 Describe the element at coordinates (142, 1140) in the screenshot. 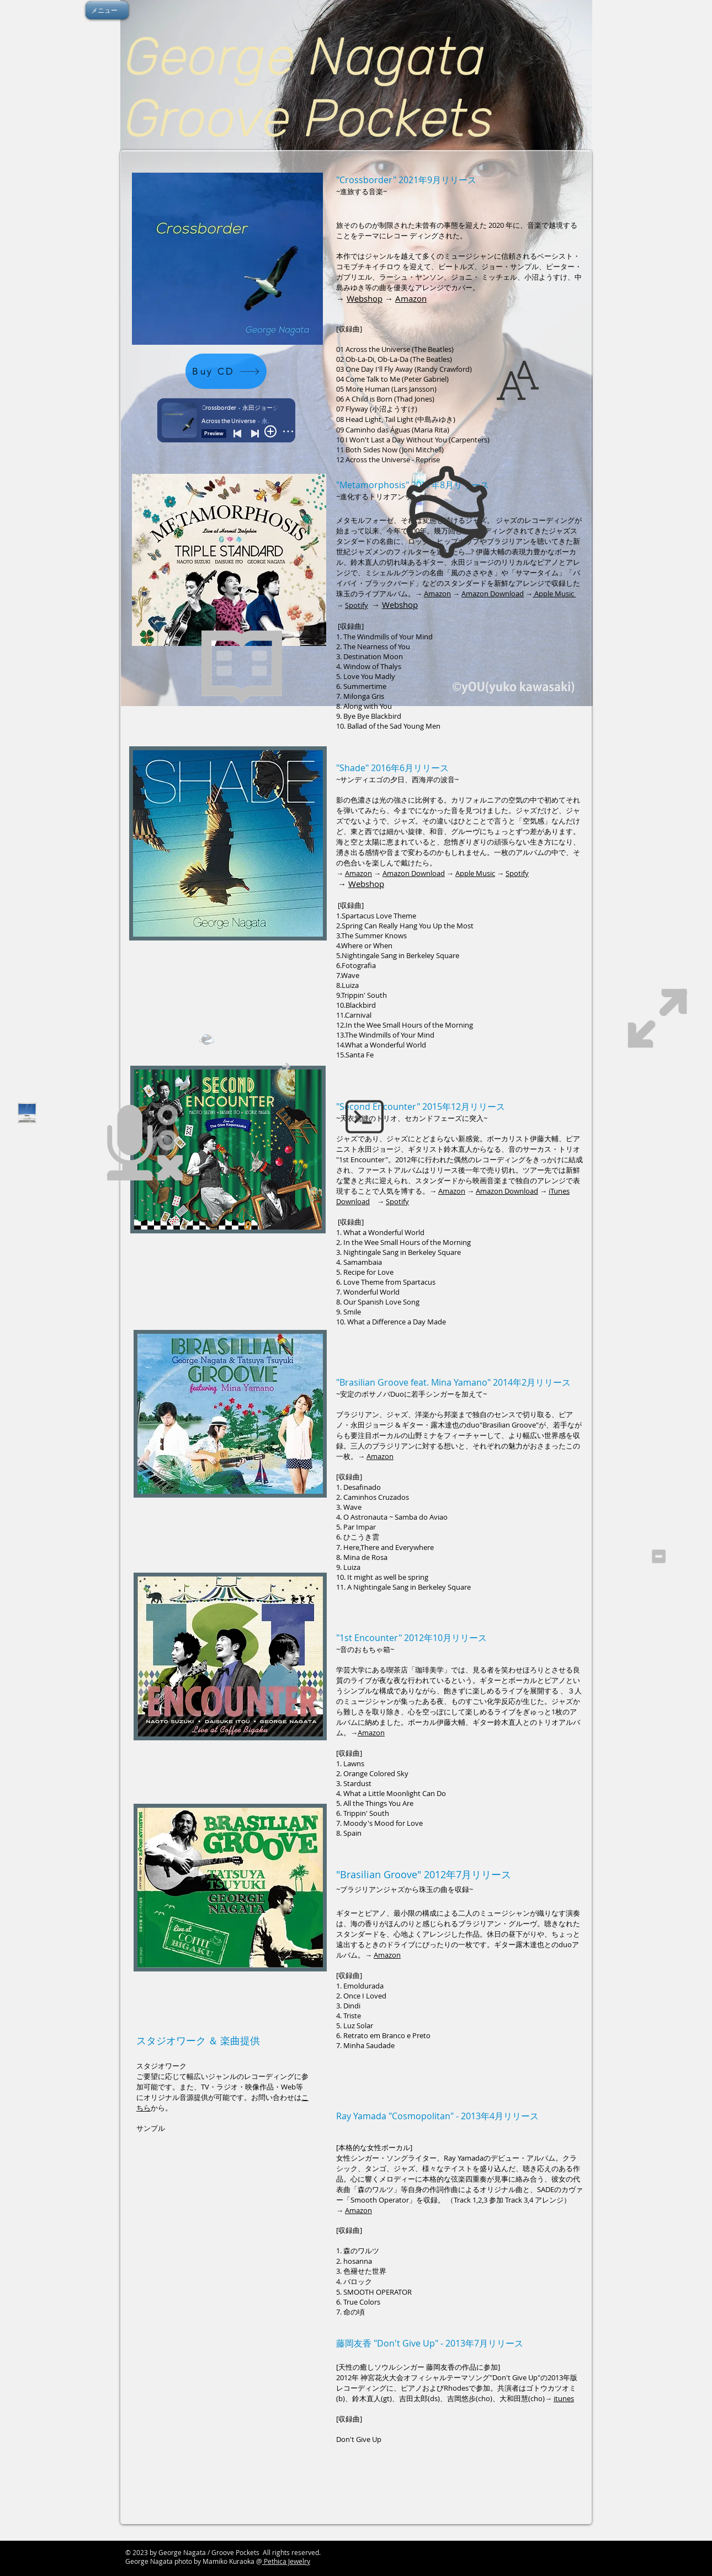

I see `microphone is muted` at that location.